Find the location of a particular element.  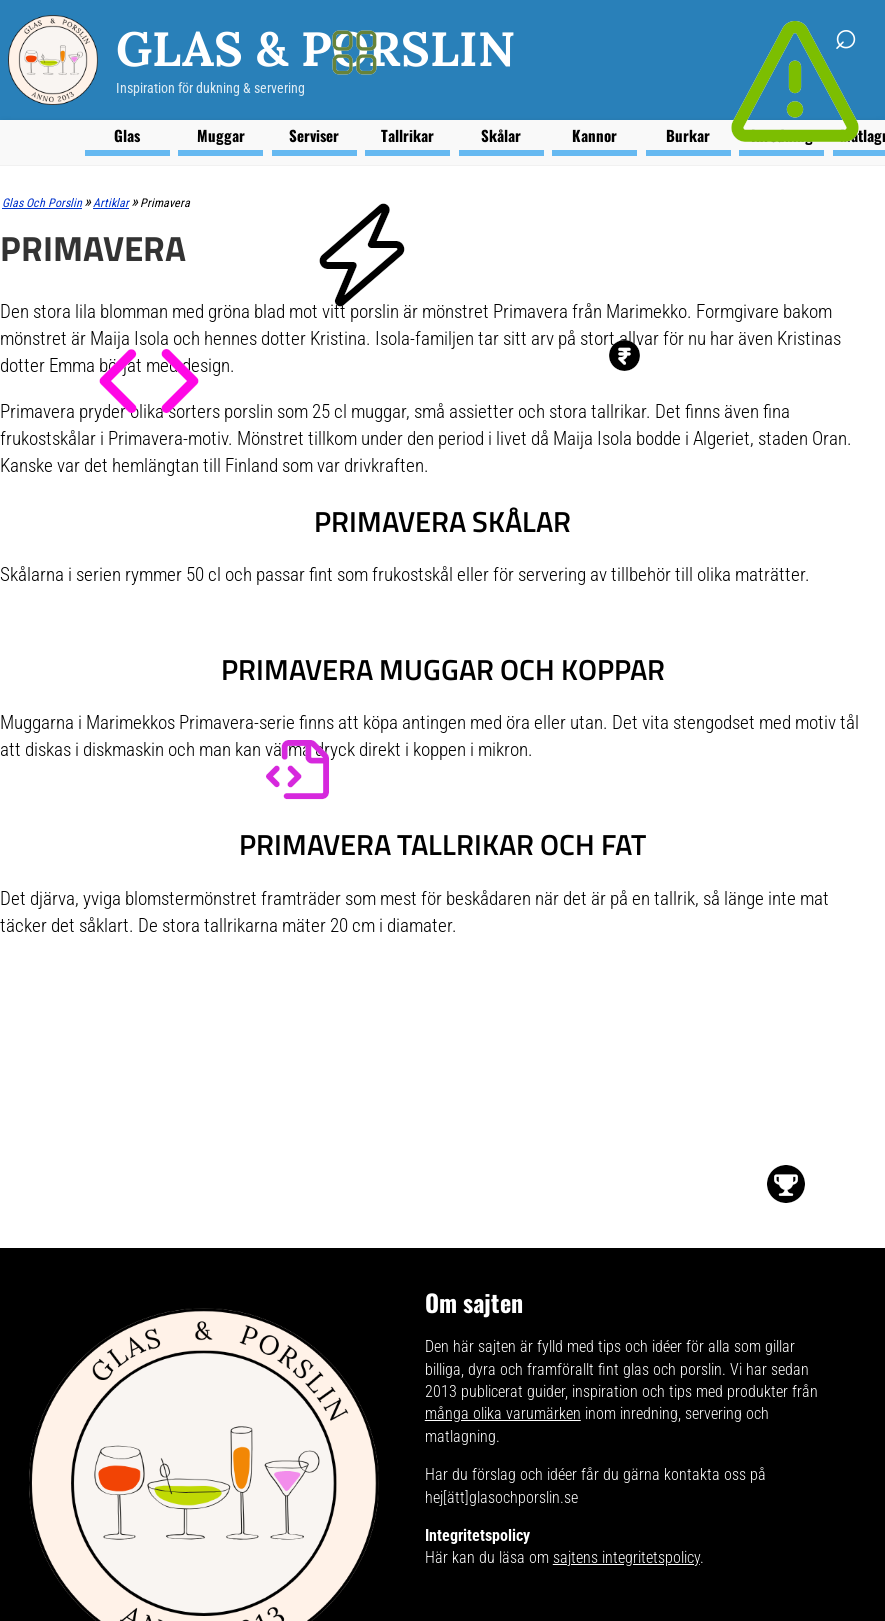

access all apps or applications is located at coordinates (354, 52).